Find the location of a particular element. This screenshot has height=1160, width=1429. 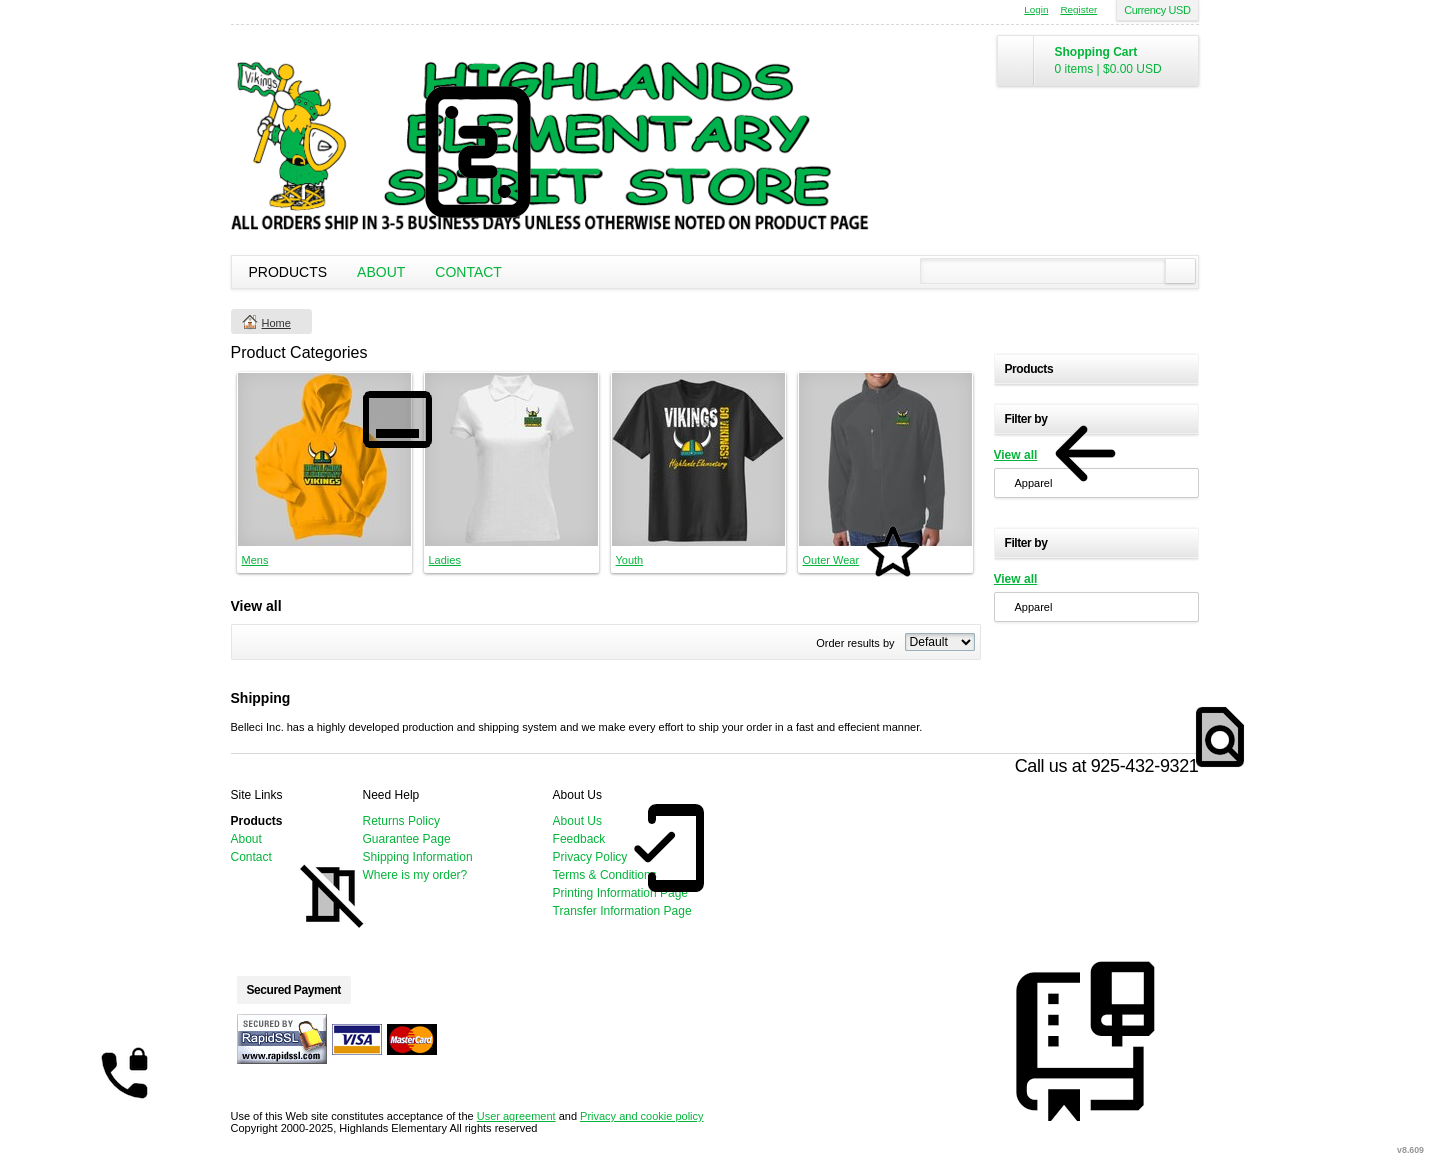

view the 2 of clubs playing card is located at coordinates (478, 152).